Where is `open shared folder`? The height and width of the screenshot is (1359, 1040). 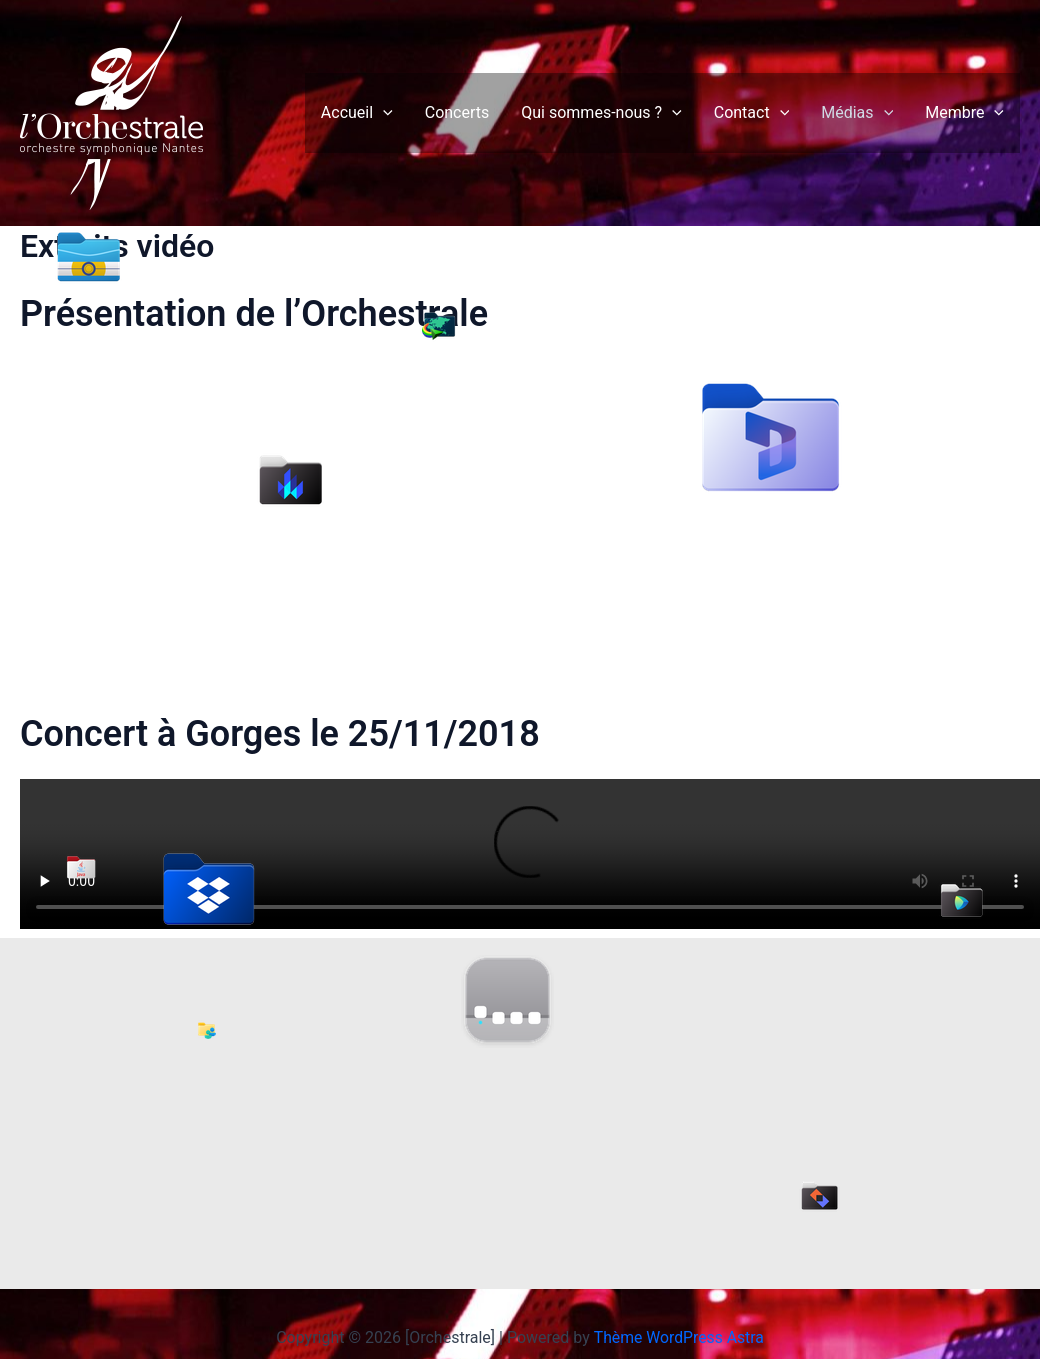 open shared folder is located at coordinates (206, 1029).